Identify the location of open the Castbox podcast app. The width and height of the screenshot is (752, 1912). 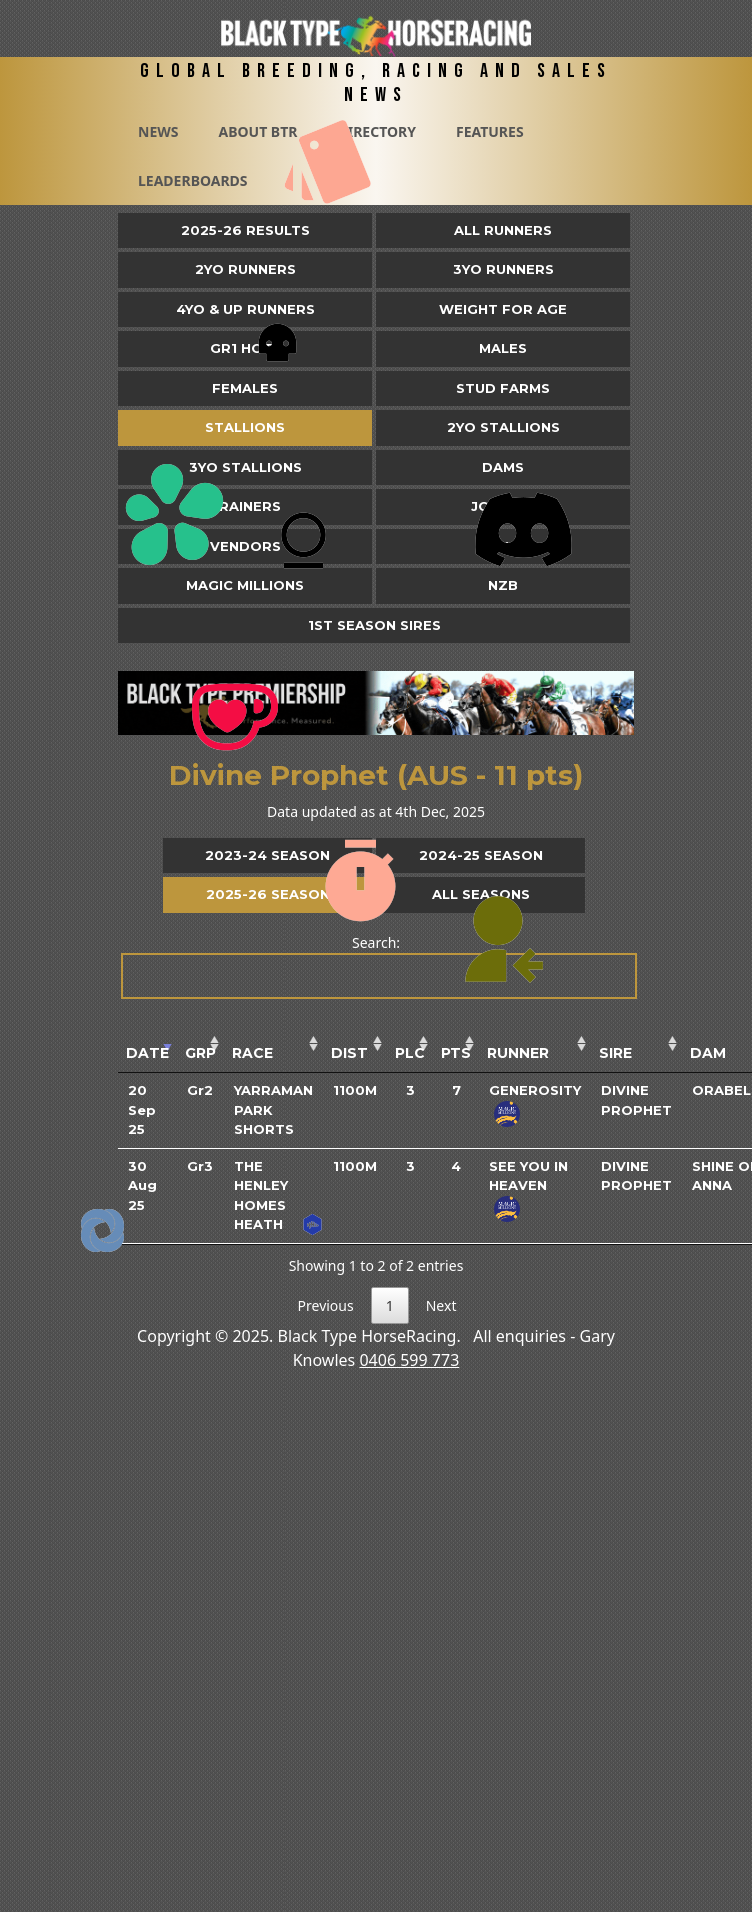
(312, 1224).